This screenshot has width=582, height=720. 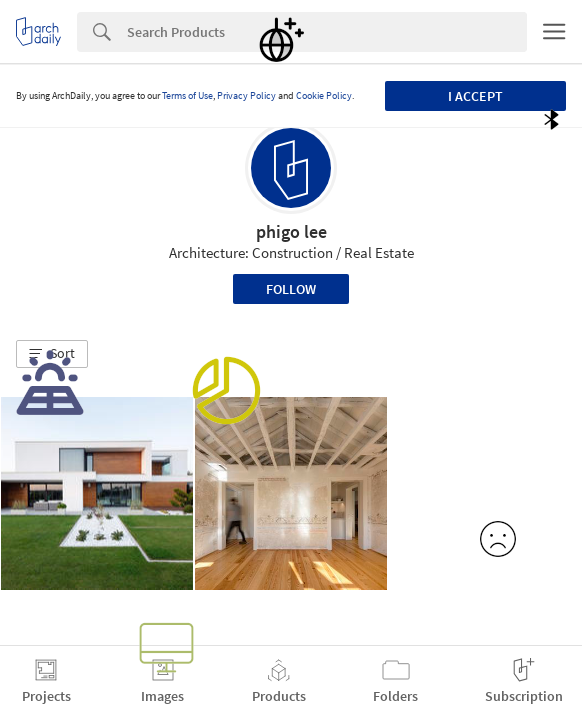 I want to click on access solar energy settings, so click(x=50, y=386).